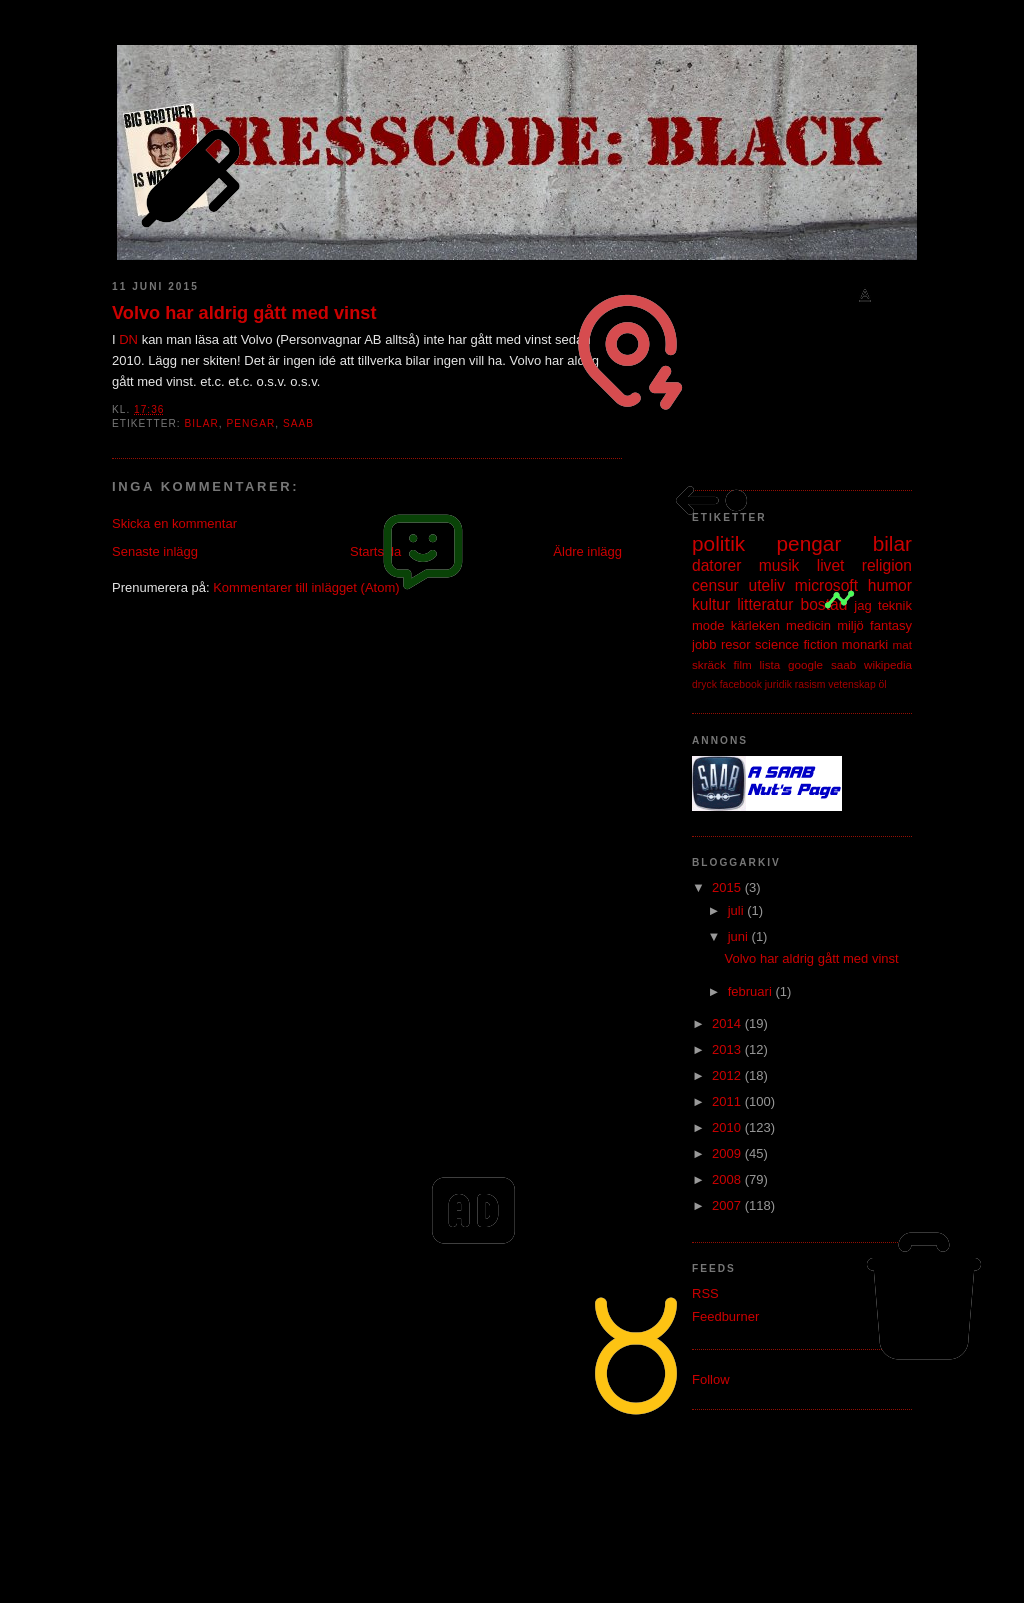 This screenshot has width=1024, height=1603. Describe the element at coordinates (924, 1296) in the screenshot. I see `delete selected item` at that location.